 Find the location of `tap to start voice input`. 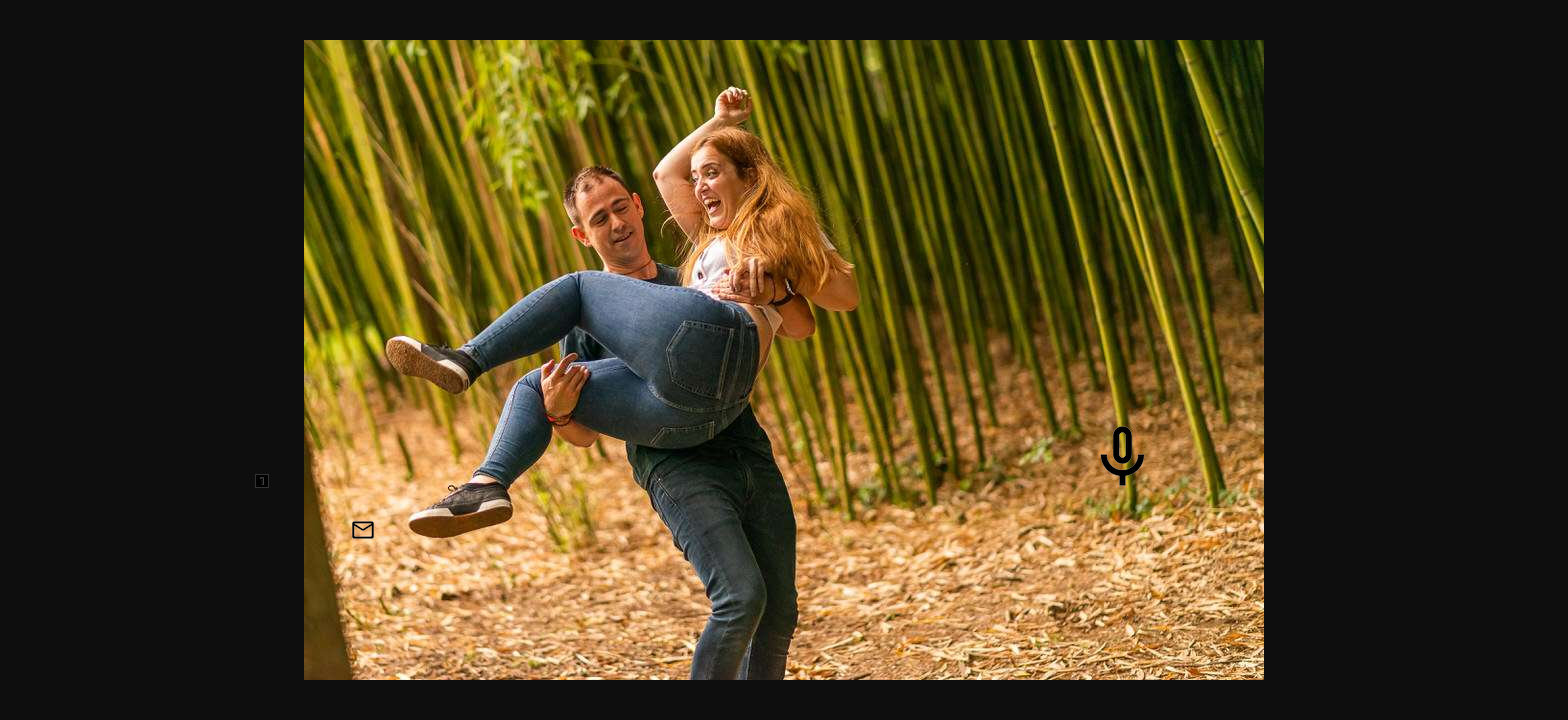

tap to start voice input is located at coordinates (1122, 457).